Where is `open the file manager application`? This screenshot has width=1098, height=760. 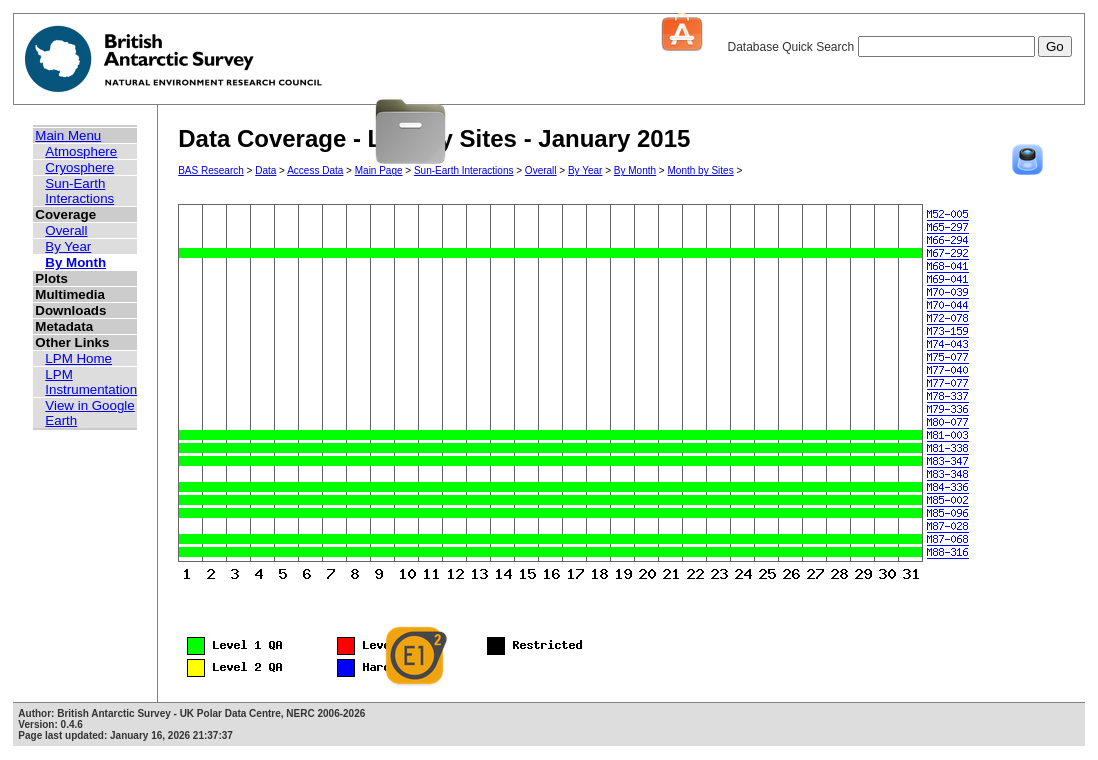 open the file manager application is located at coordinates (410, 131).